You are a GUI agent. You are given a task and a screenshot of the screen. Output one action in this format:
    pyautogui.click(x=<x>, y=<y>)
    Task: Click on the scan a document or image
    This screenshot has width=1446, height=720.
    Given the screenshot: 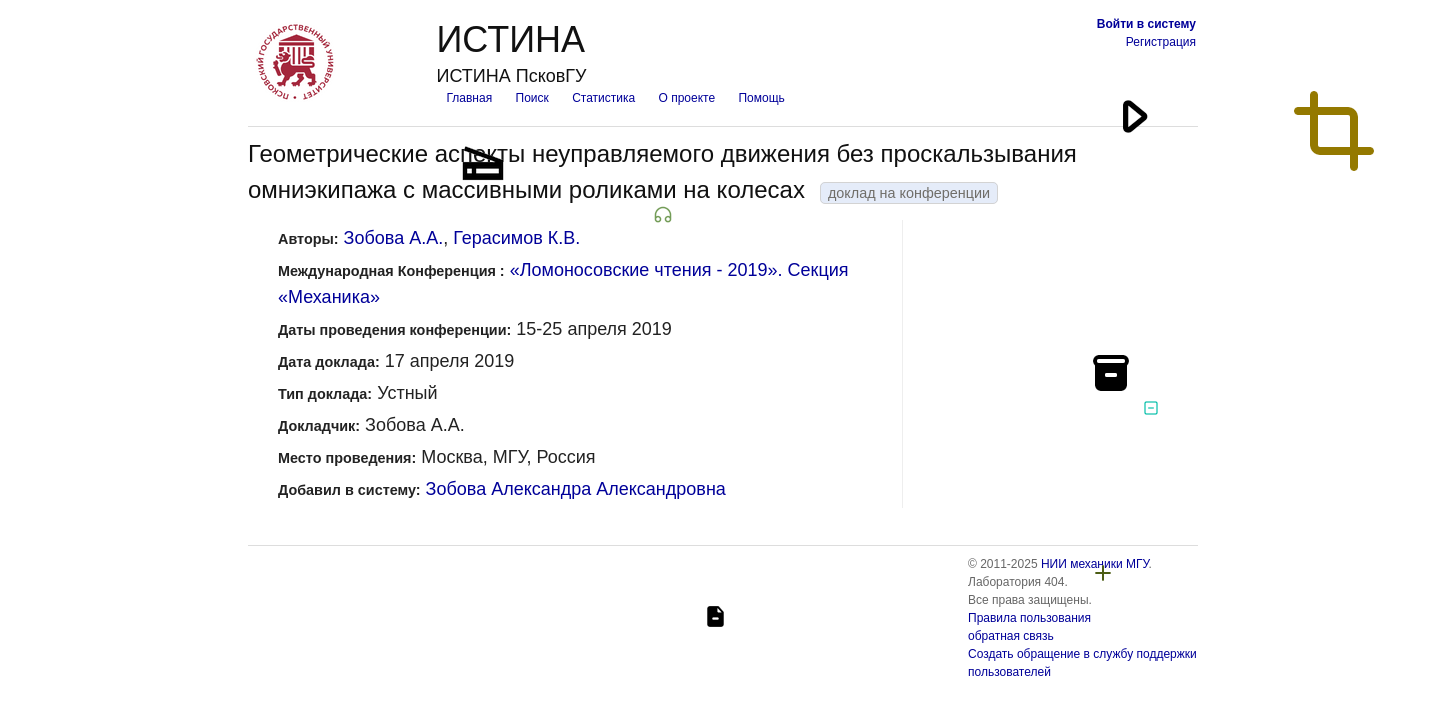 What is the action you would take?
    pyautogui.click(x=483, y=162)
    